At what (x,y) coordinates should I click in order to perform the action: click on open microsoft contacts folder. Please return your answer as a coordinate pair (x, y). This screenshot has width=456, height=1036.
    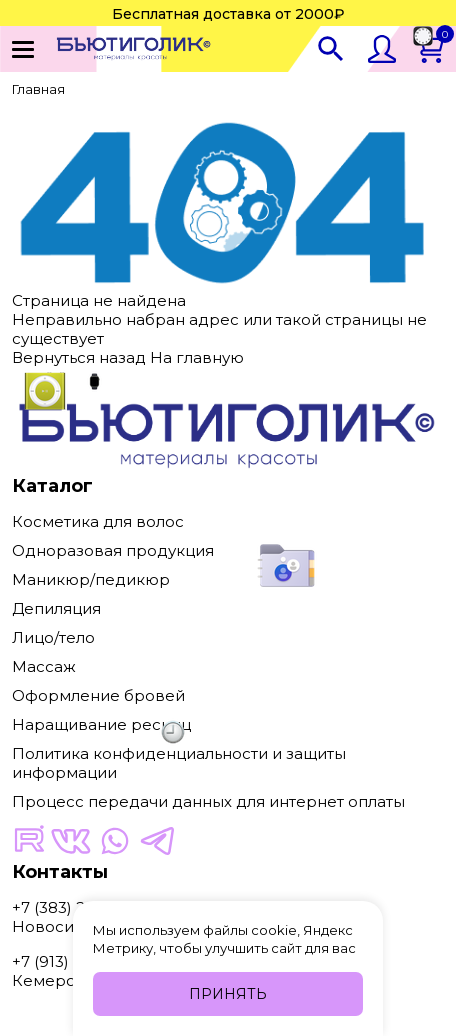
    Looking at the image, I should click on (287, 567).